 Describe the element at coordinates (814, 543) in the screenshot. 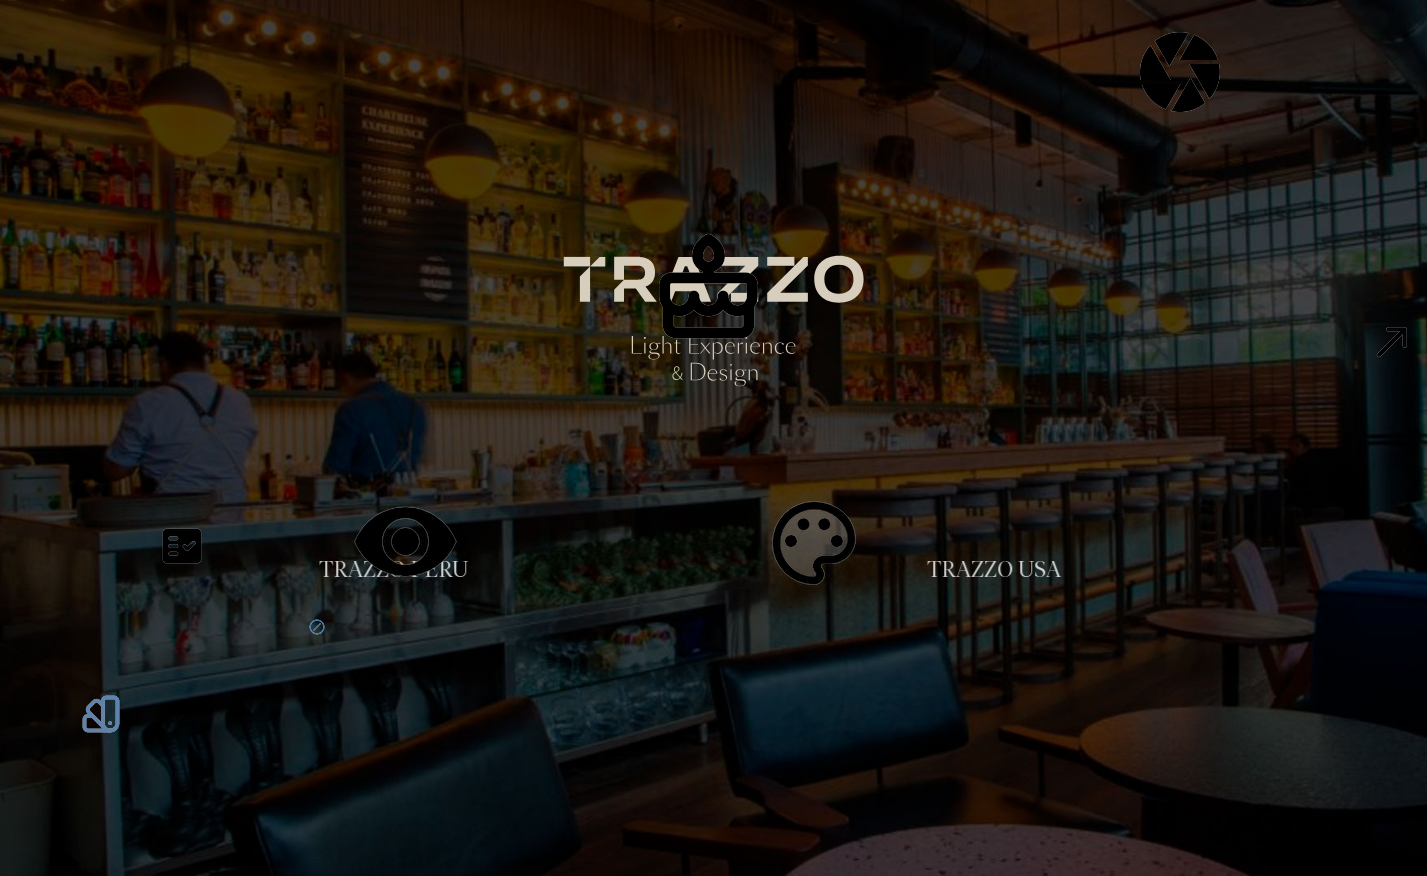

I see `access color or theme customization options` at that location.